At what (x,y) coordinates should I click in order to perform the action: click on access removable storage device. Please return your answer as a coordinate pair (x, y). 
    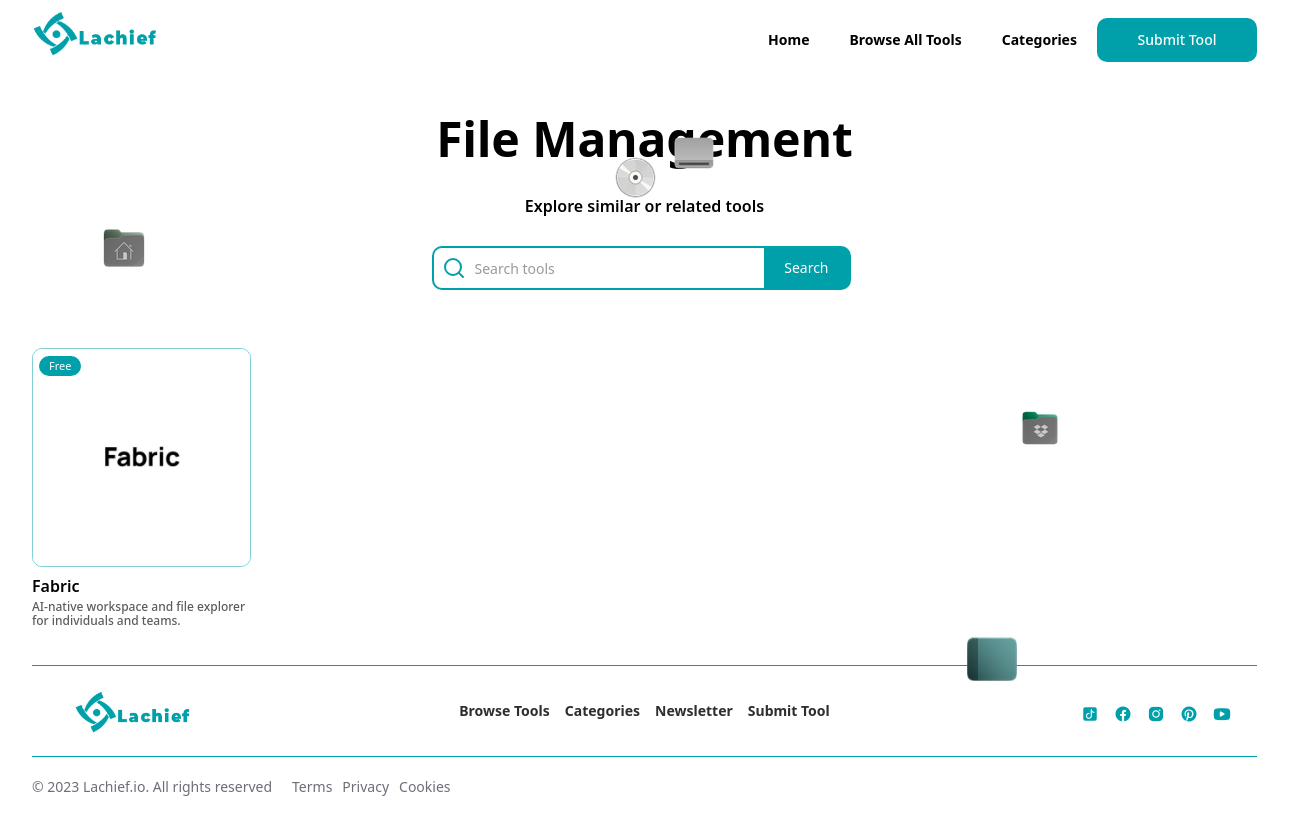
    Looking at the image, I should click on (694, 153).